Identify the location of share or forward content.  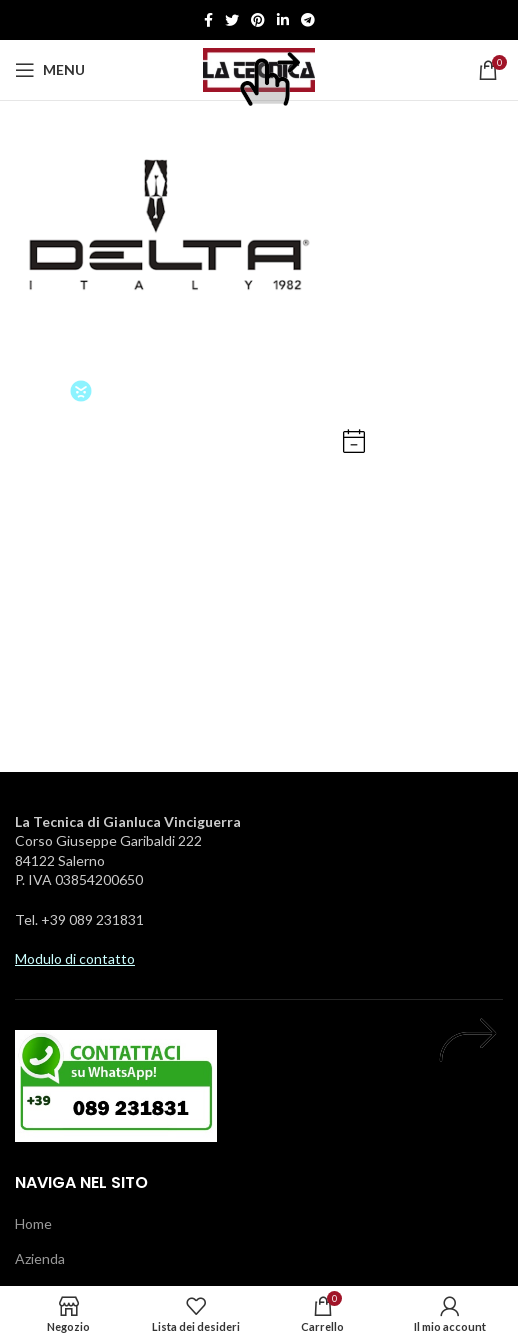
(468, 1040).